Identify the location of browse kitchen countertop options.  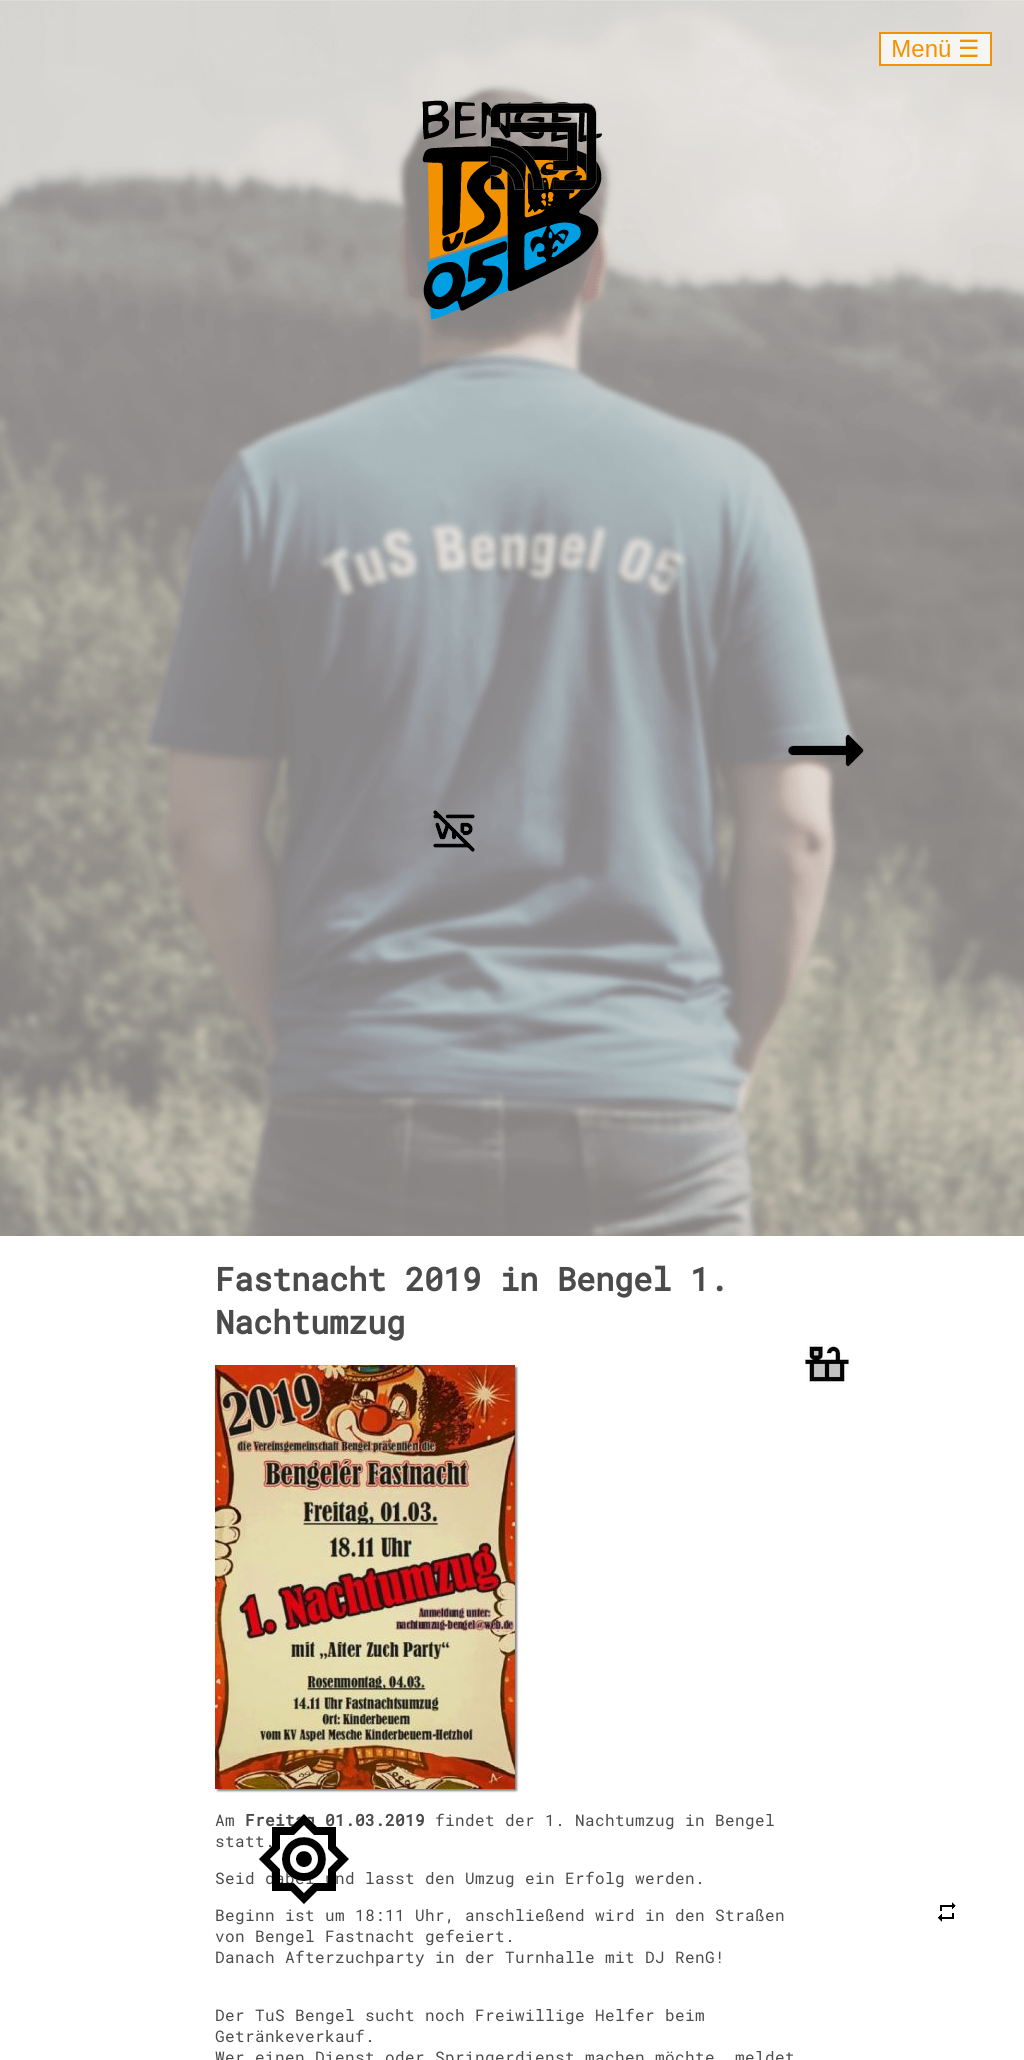
(827, 1364).